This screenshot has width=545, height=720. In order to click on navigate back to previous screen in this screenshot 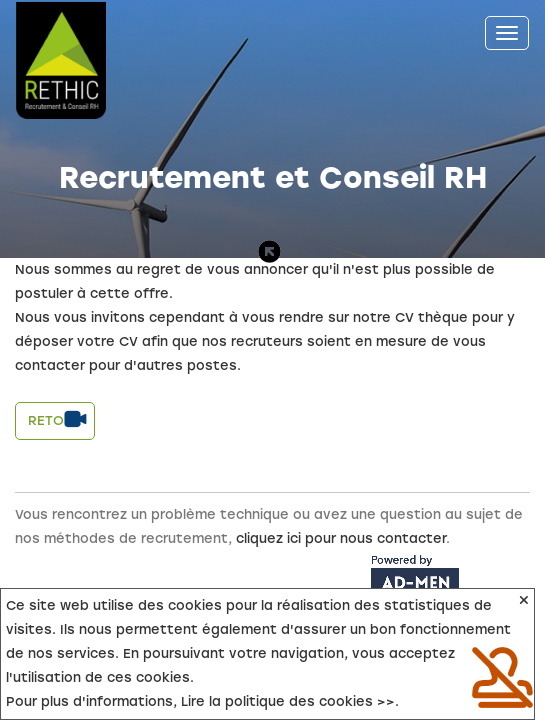, I will do `click(269, 251)`.